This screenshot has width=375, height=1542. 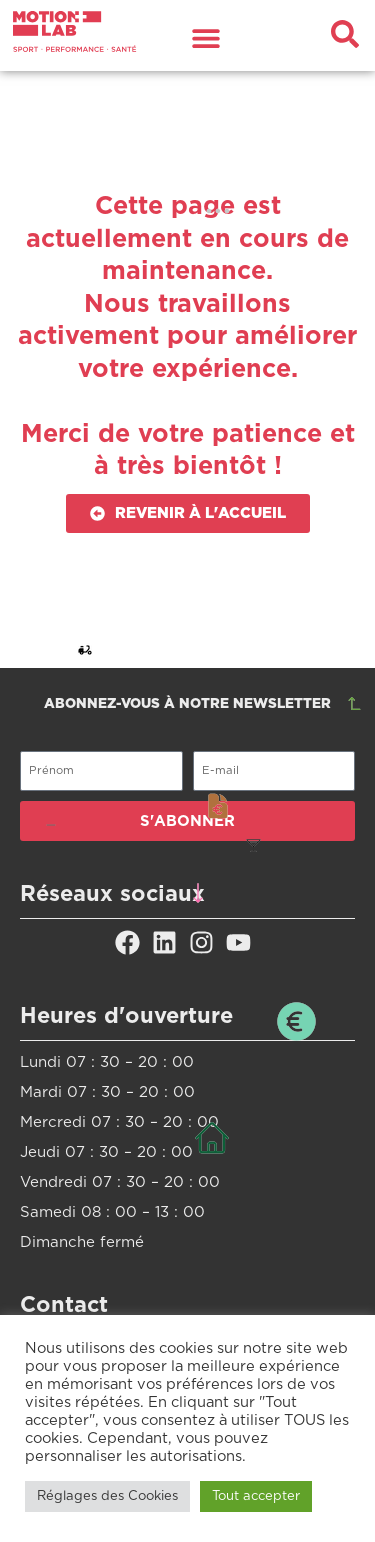 I want to click on go back and up to previous level, so click(x=354, y=703).